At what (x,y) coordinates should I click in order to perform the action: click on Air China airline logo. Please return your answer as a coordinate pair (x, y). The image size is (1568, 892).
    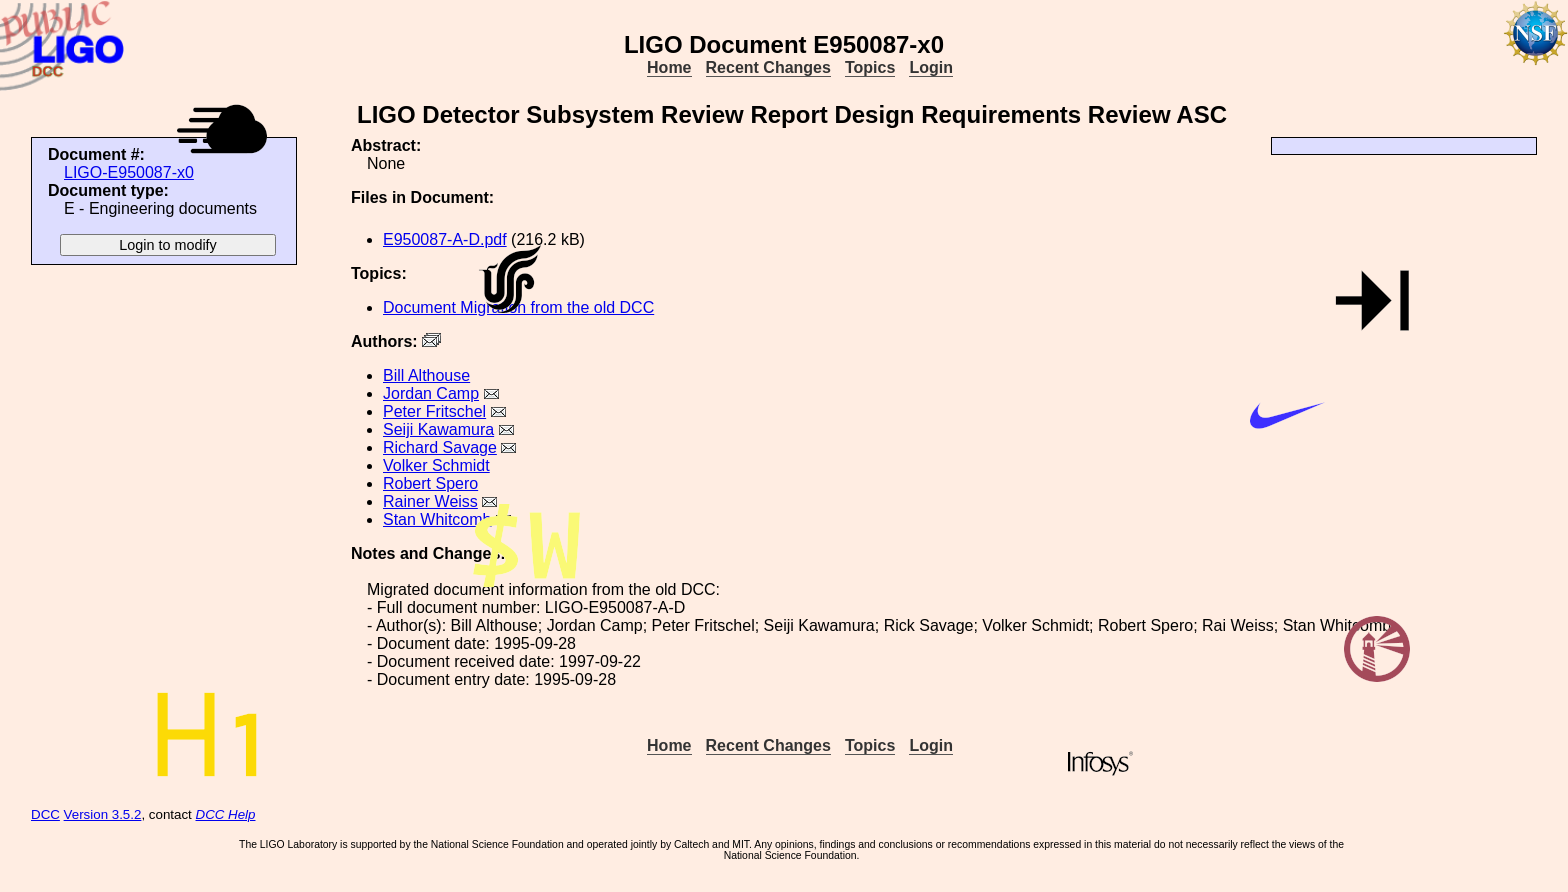
    Looking at the image, I should click on (510, 279).